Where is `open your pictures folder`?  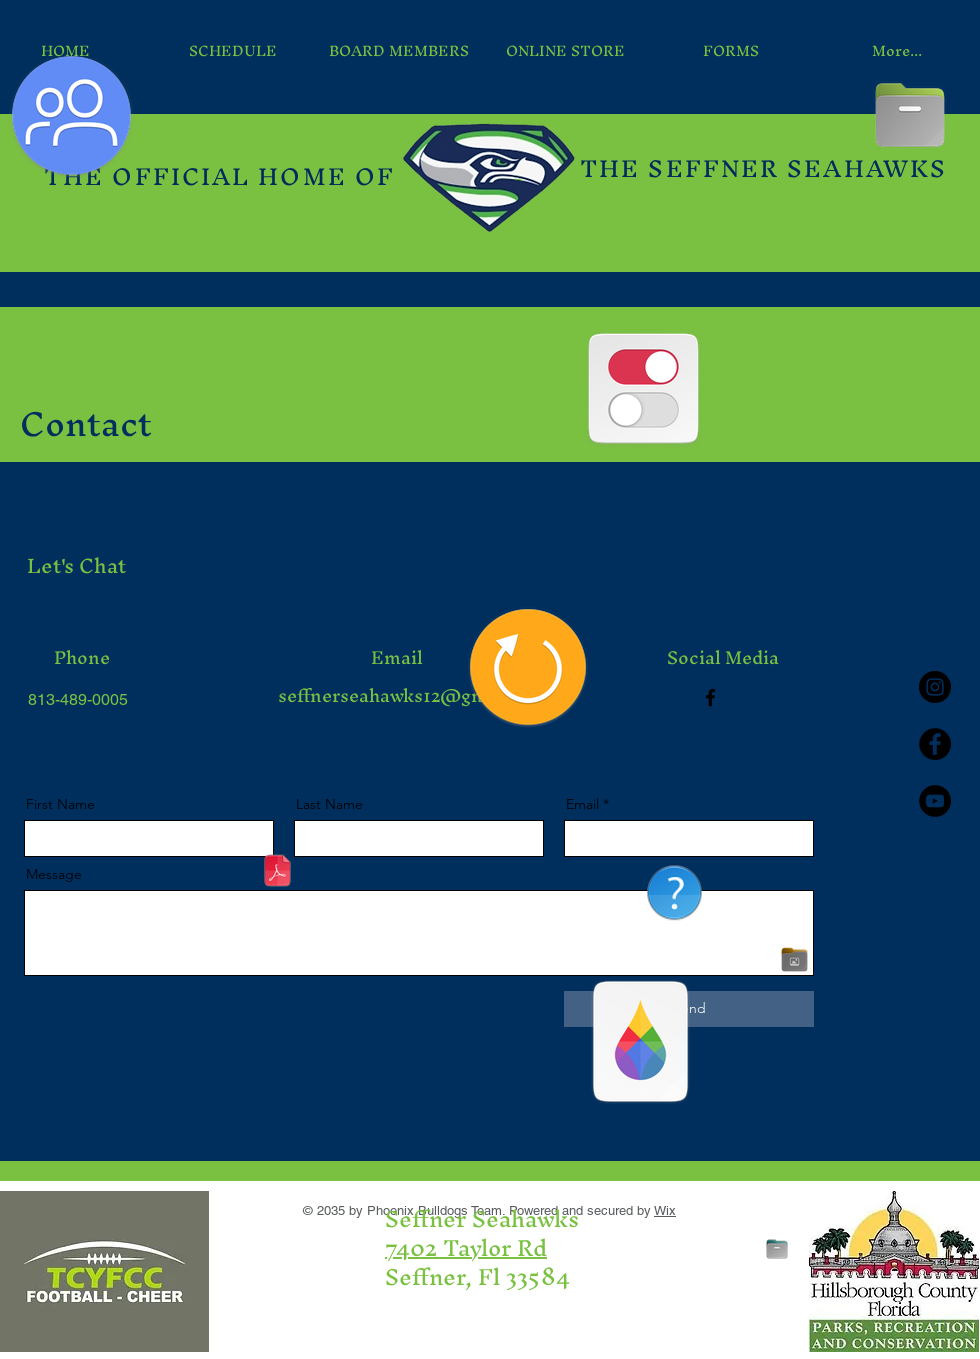 open your pictures folder is located at coordinates (794, 959).